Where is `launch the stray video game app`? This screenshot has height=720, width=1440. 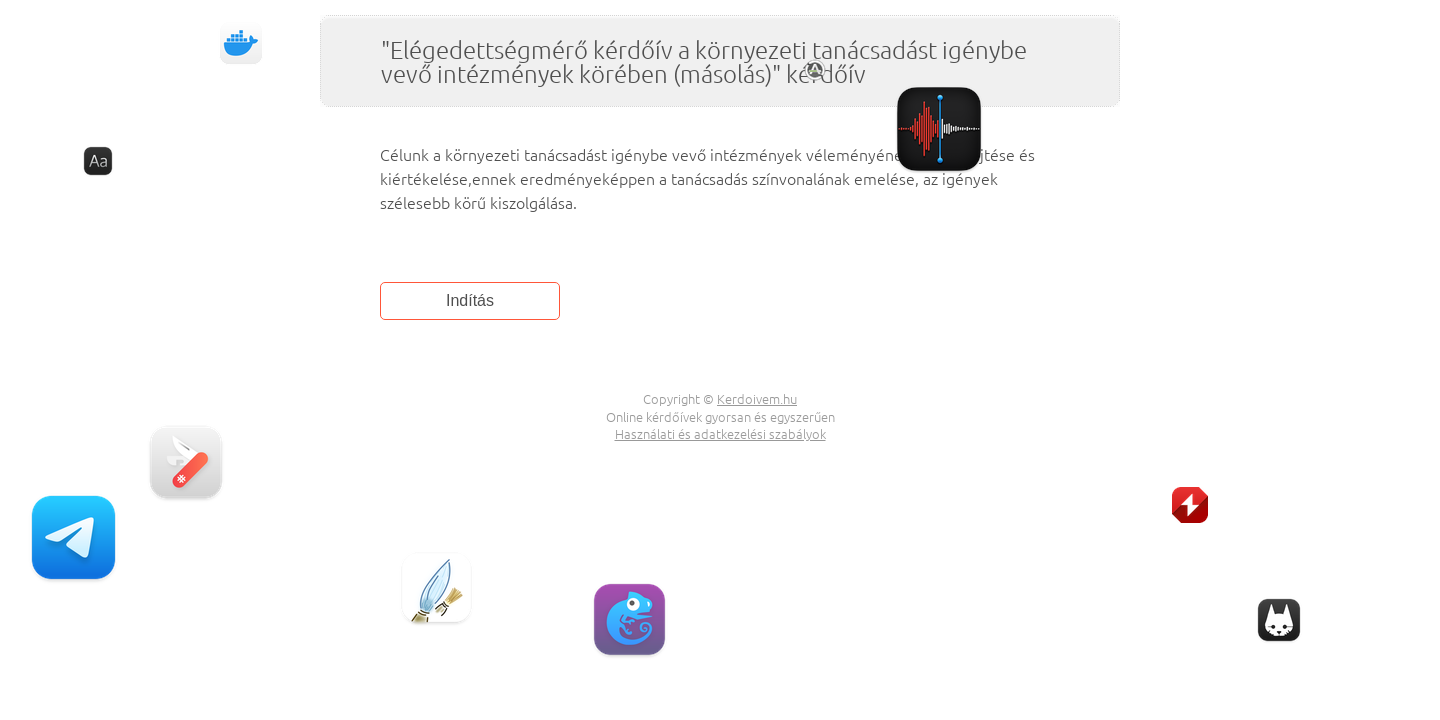 launch the stray video game app is located at coordinates (1279, 620).